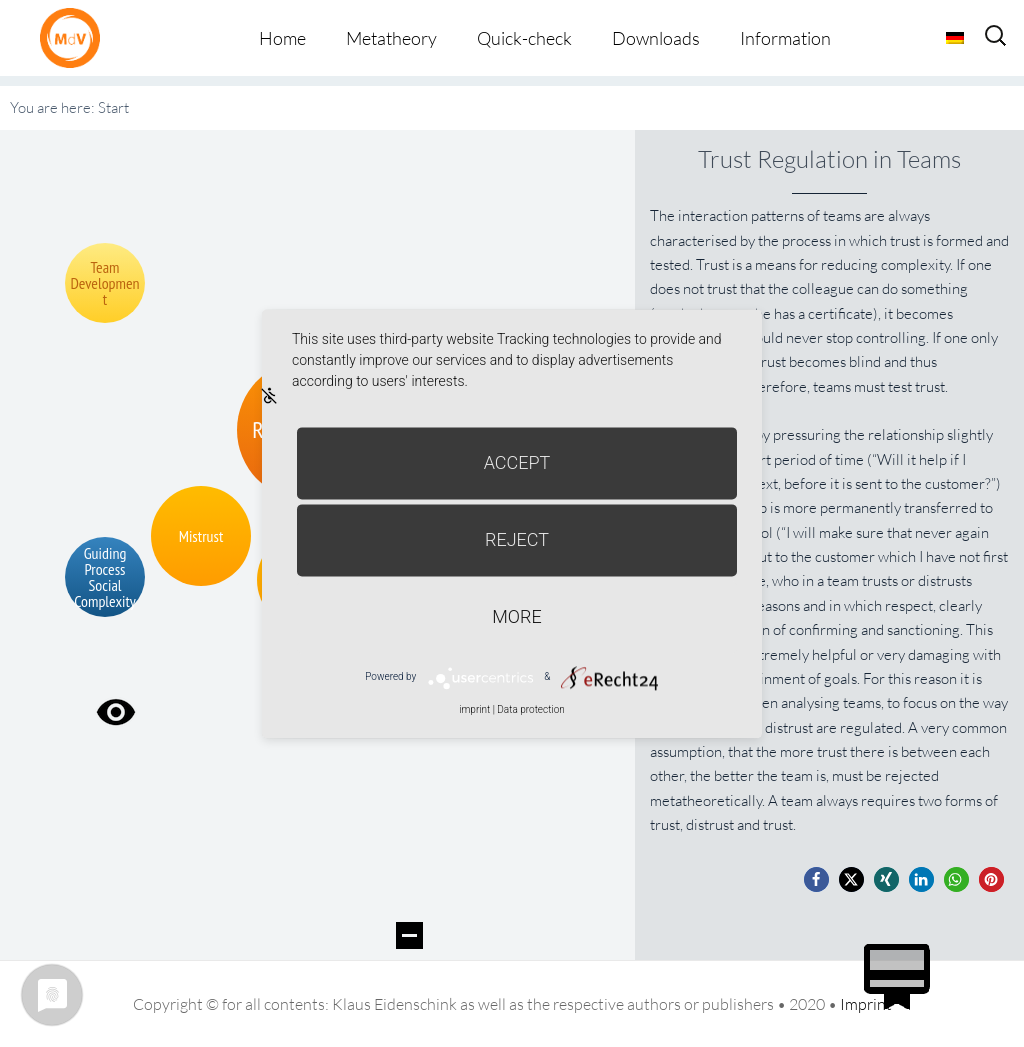 The width and height of the screenshot is (1024, 1047). Describe the element at coordinates (897, 977) in the screenshot. I see `view membership card details` at that location.